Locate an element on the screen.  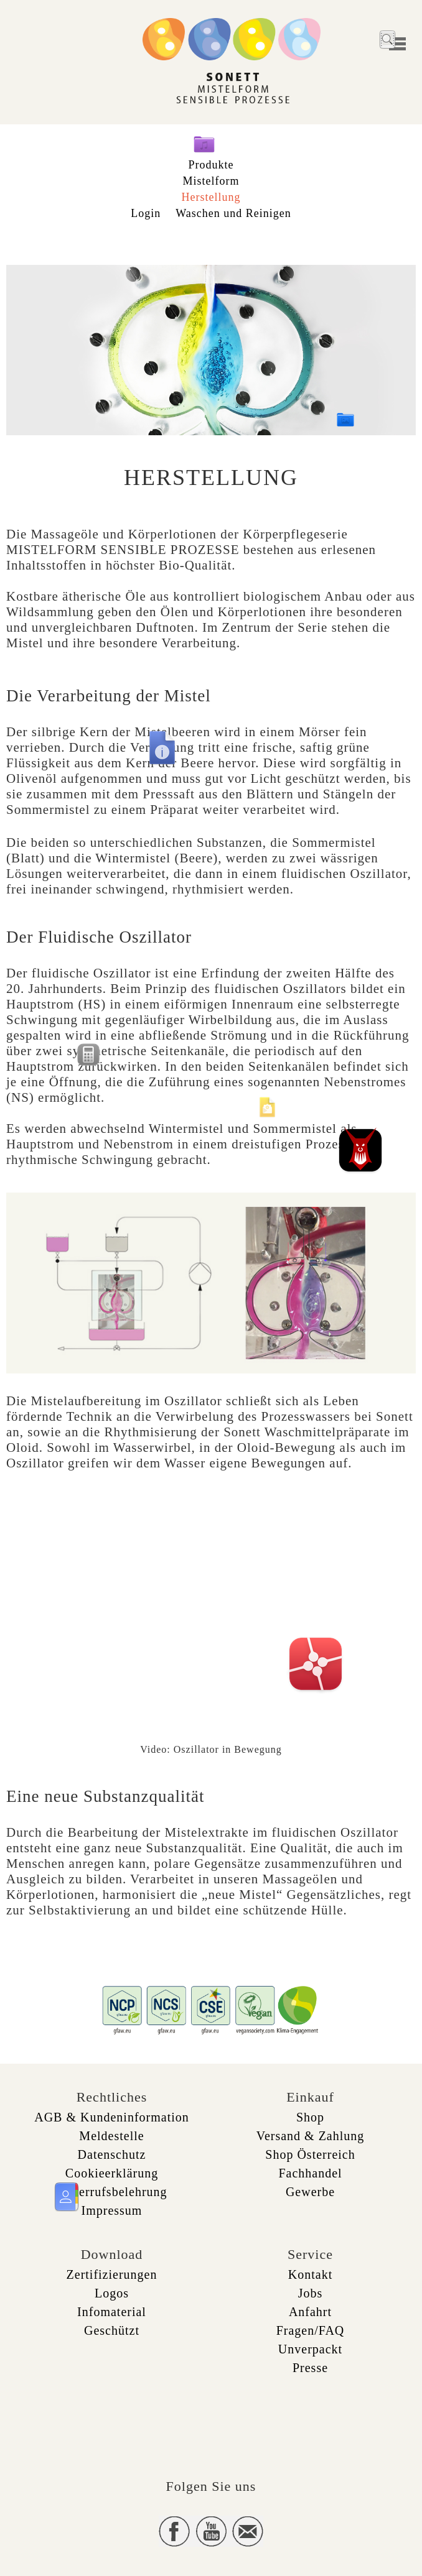
open your images folder is located at coordinates (345, 420).